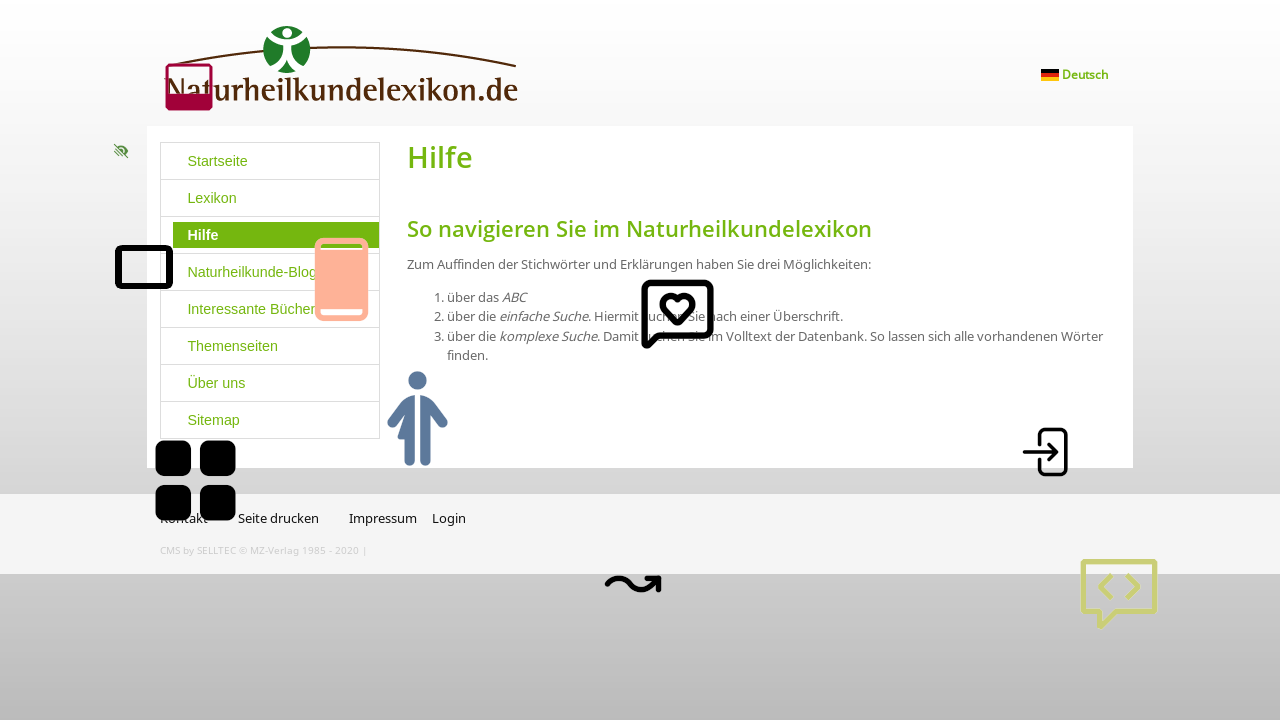 The height and width of the screenshot is (720, 1280). I want to click on send a like or love reaction in chat, so click(677, 312).